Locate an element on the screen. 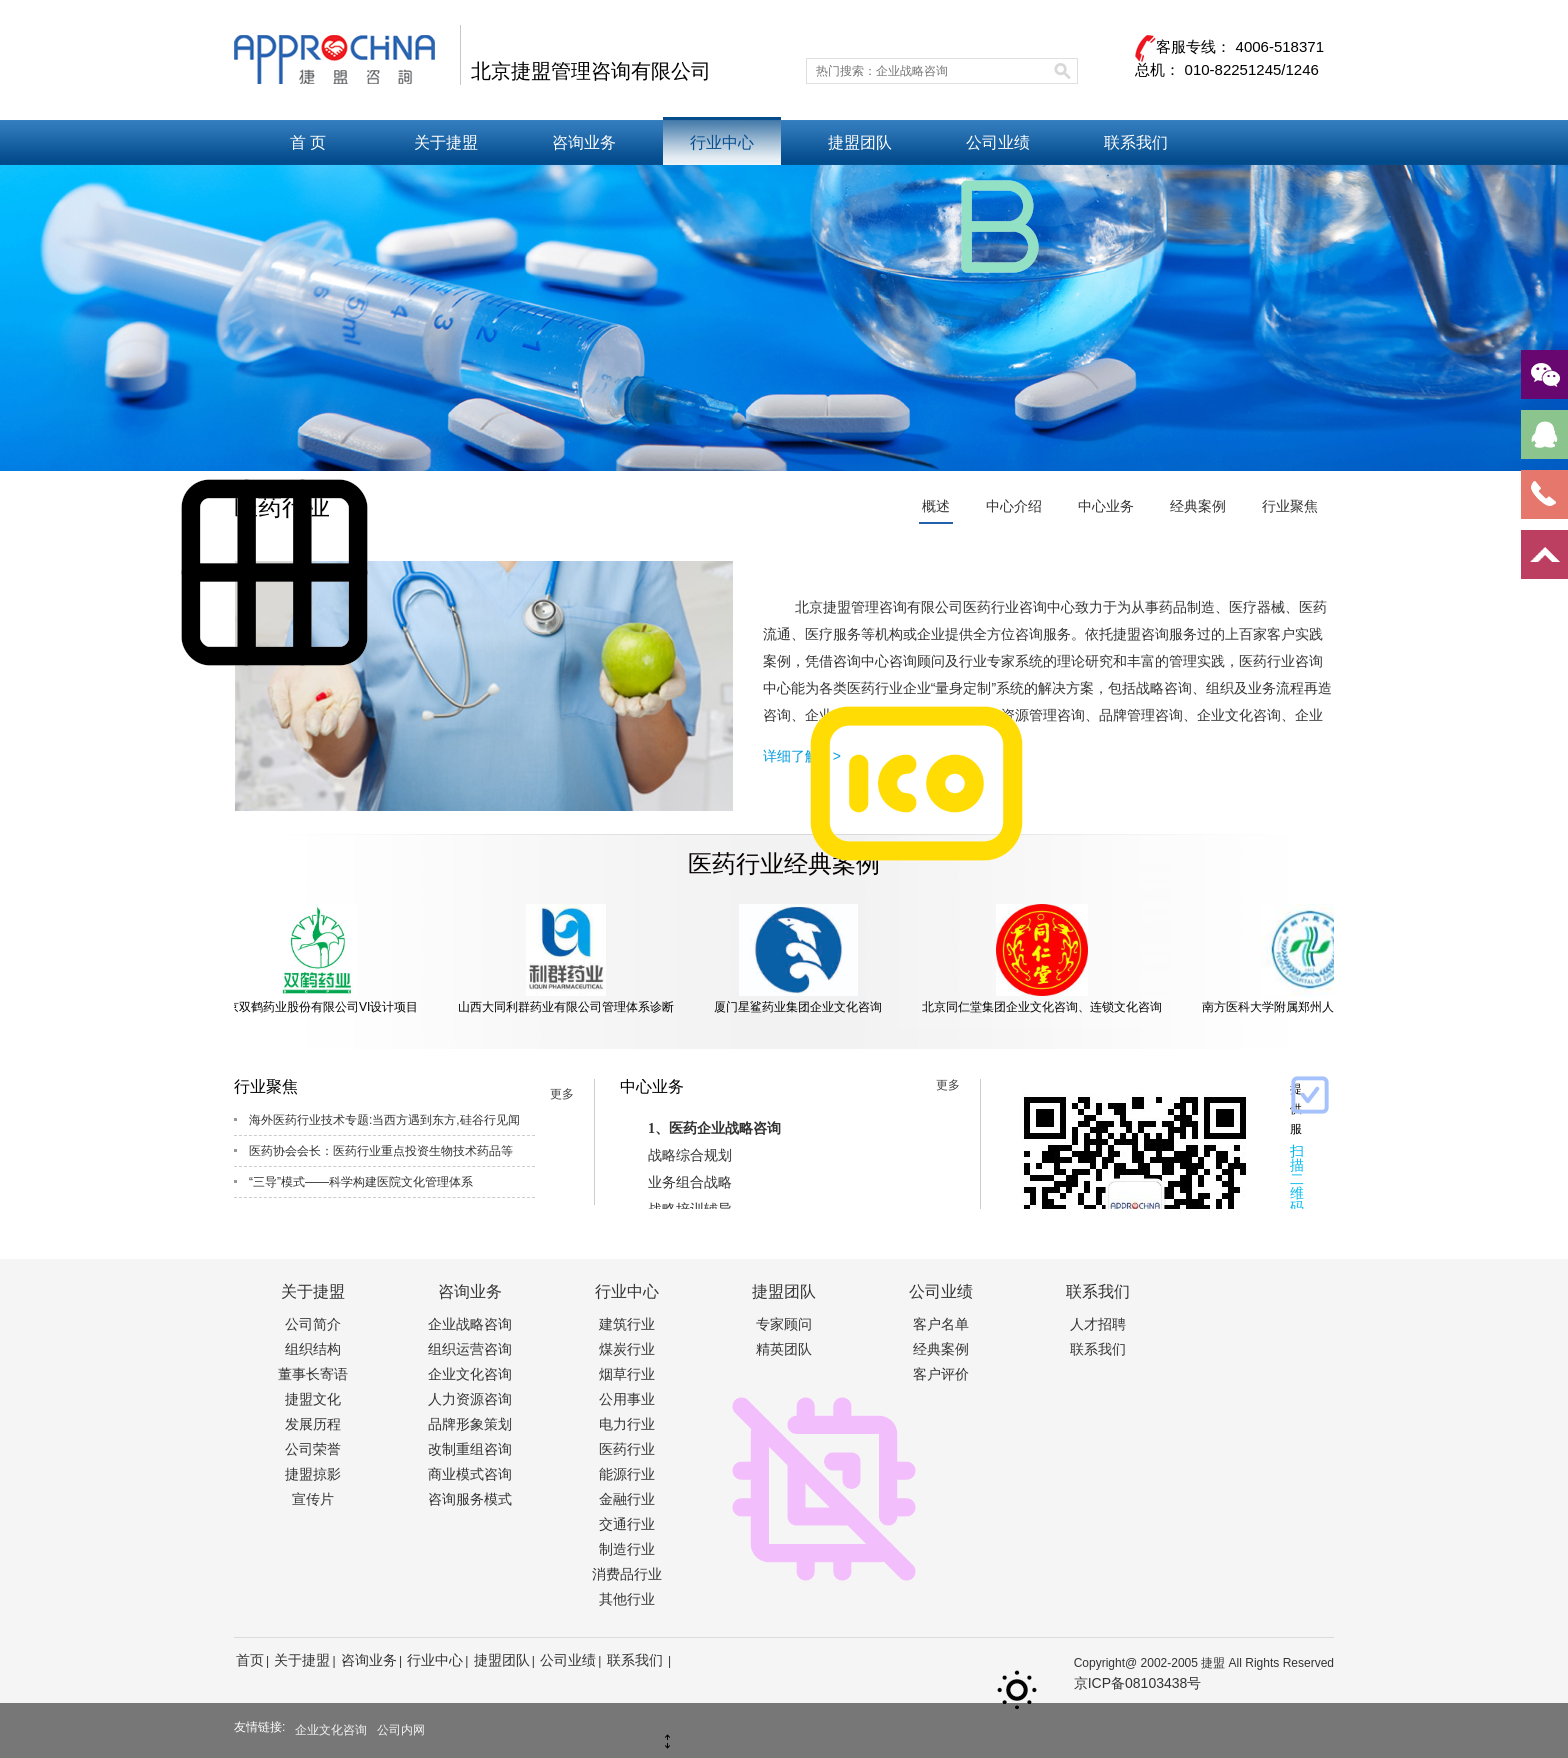 This screenshot has width=1568, height=1758. select or check an item in a list is located at coordinates (1310, 1095).